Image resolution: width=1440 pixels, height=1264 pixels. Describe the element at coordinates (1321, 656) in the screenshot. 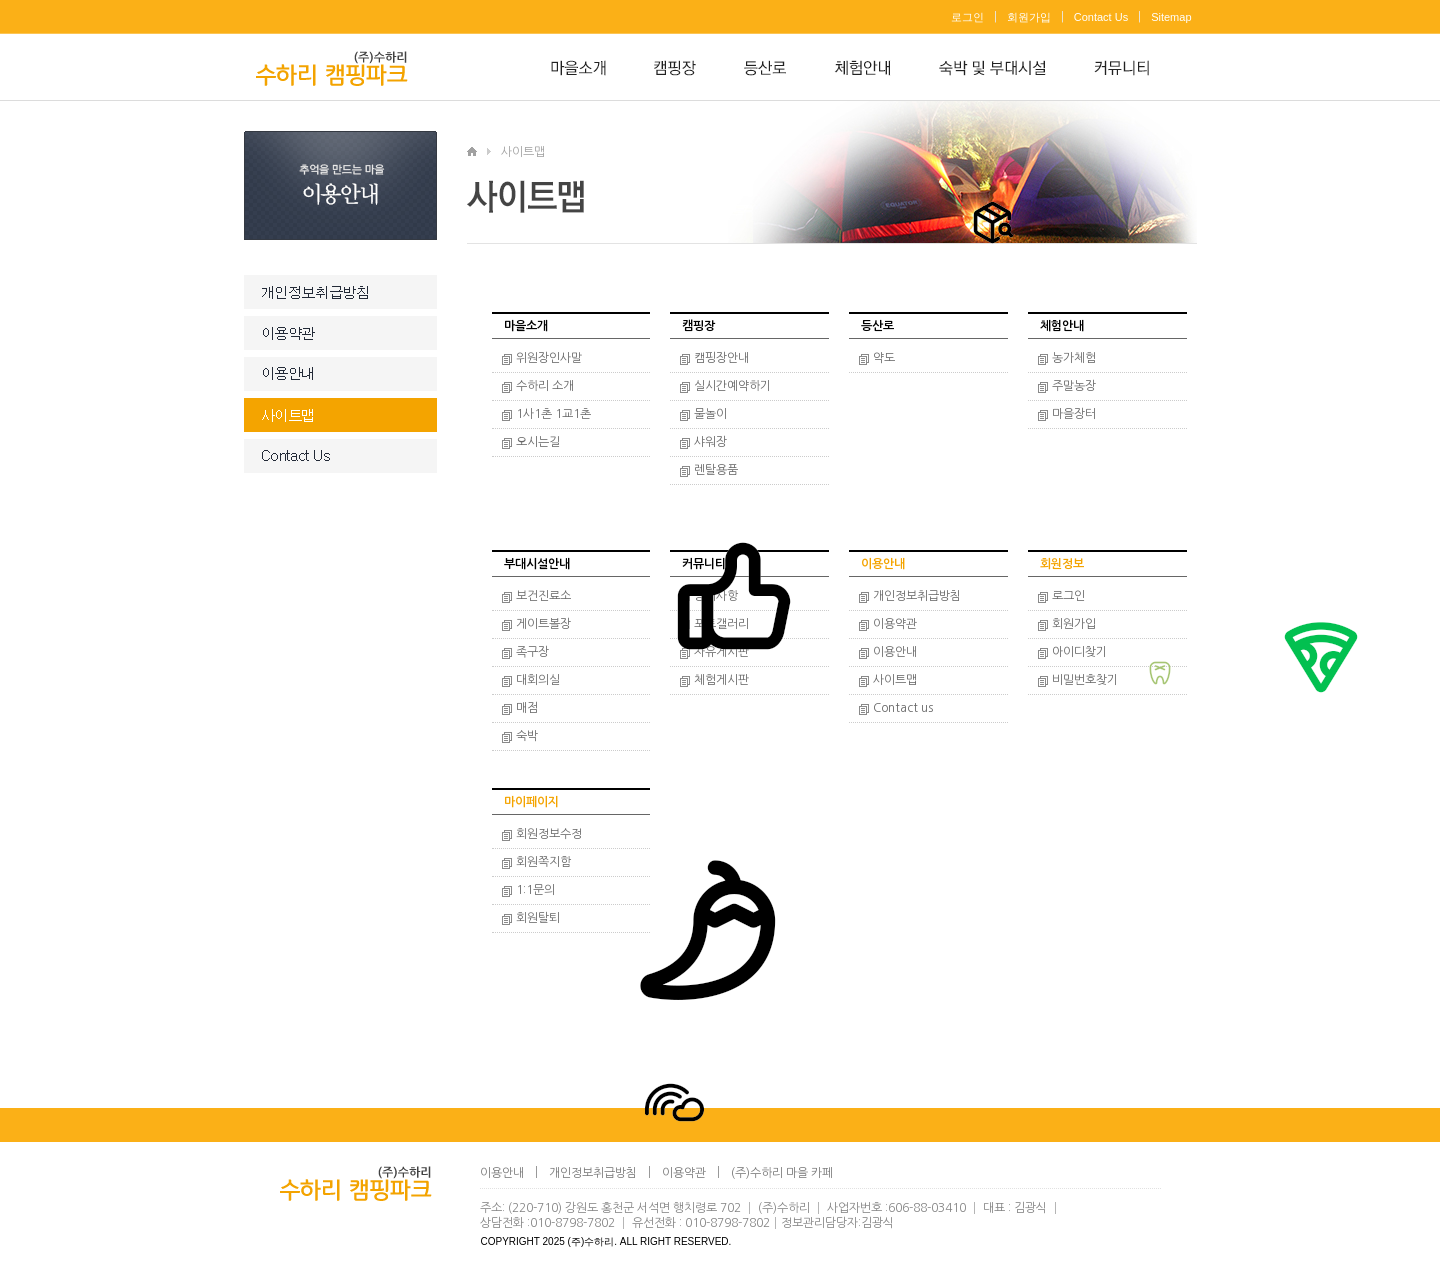

I see `browse food or pizza delivery options` at that location.